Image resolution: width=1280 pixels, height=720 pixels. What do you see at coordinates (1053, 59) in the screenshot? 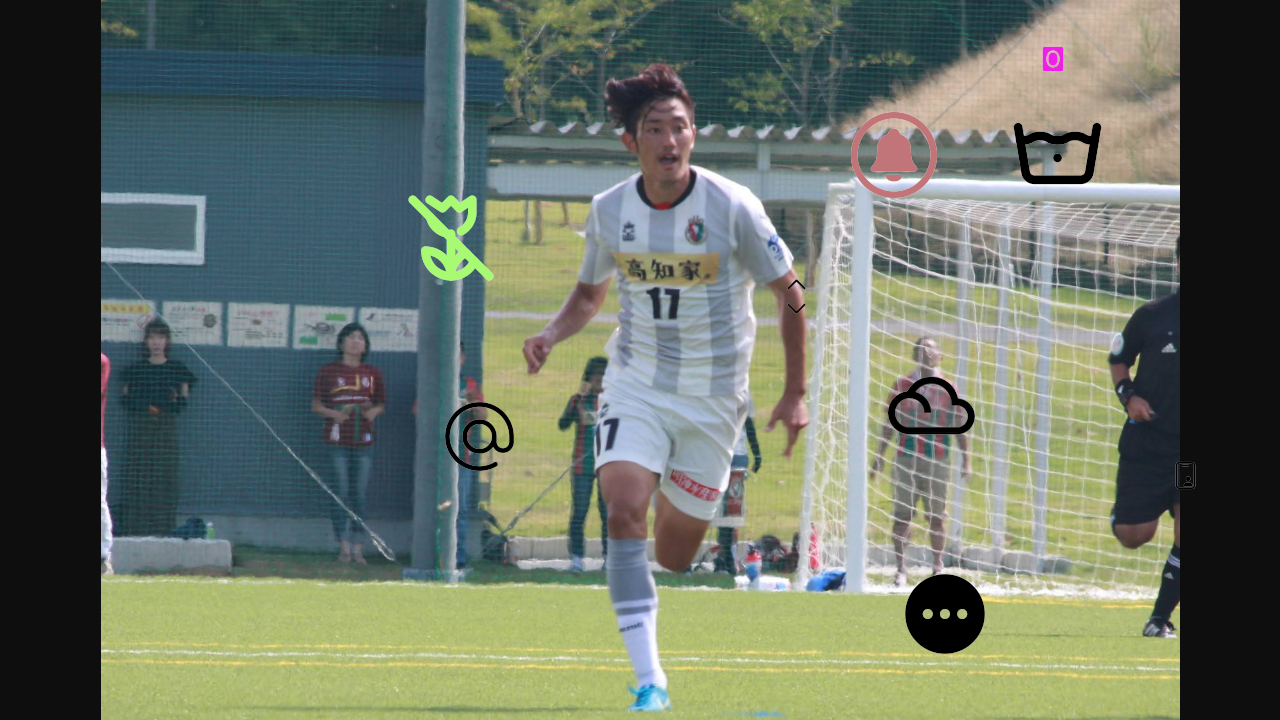
I see `indicates zero or no items` at bounding box center [1053, 59].